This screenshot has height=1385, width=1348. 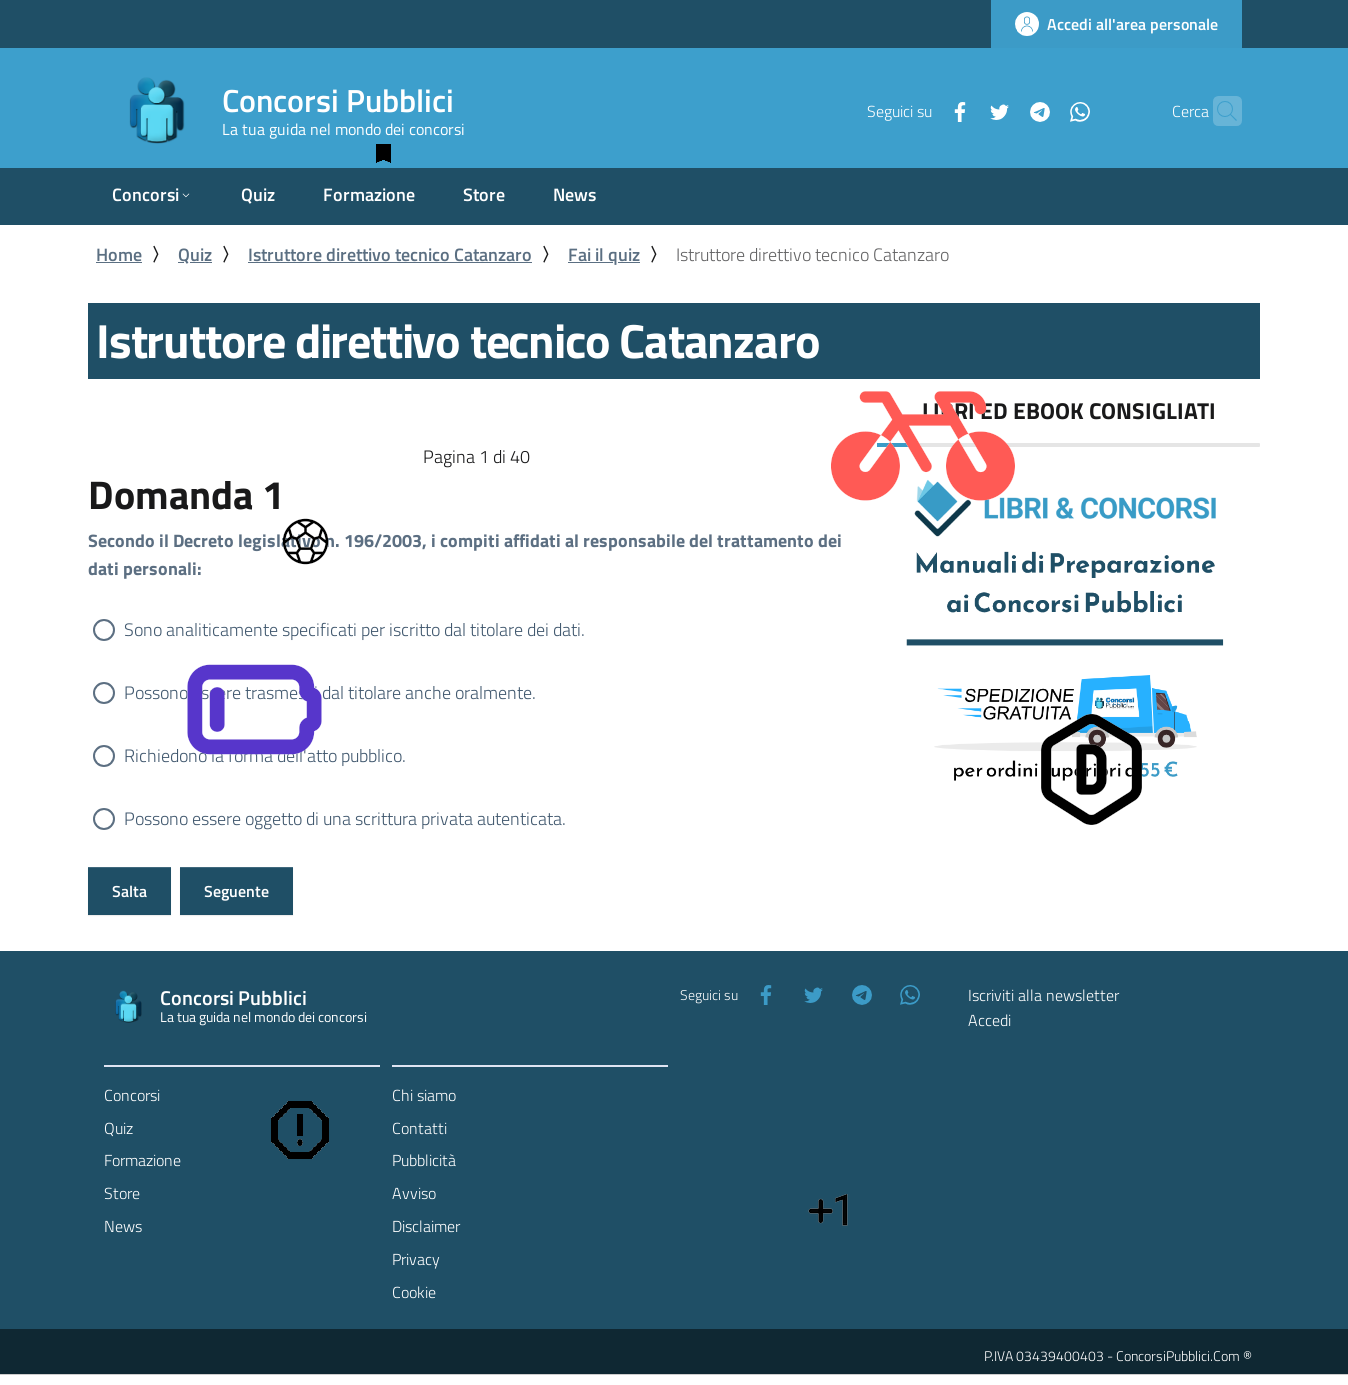 I want to click on app icon or logo featuring the letter D, so click(x=1091, y=769).